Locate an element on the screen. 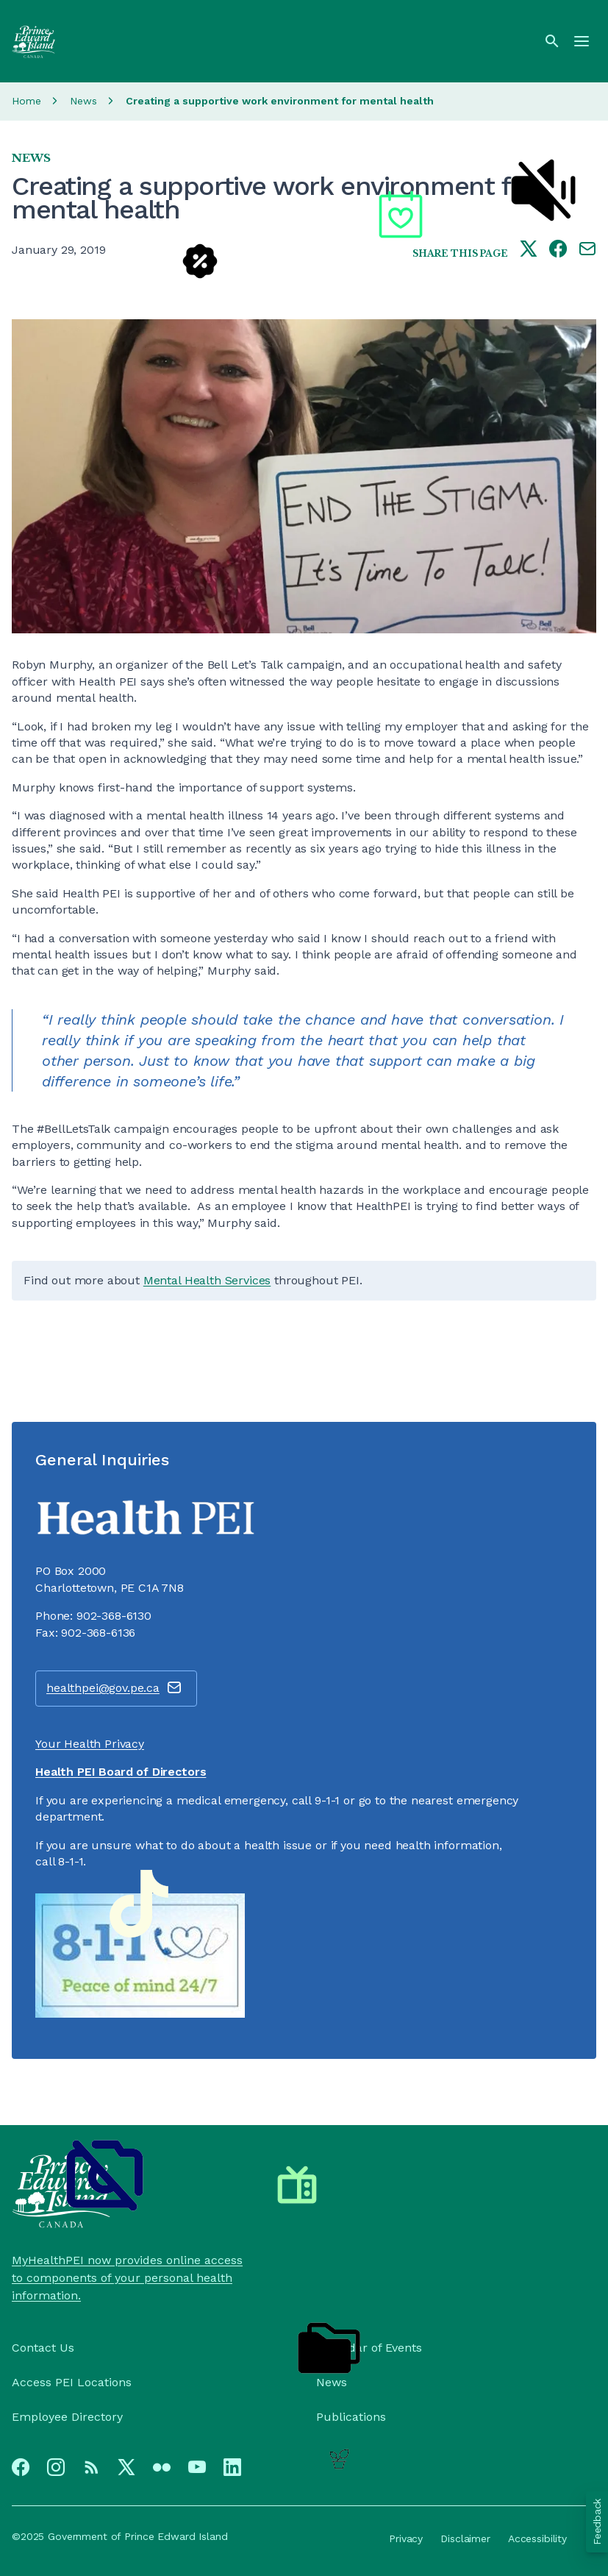  access plant care or gardening features is located at coordinates (339, 2459).